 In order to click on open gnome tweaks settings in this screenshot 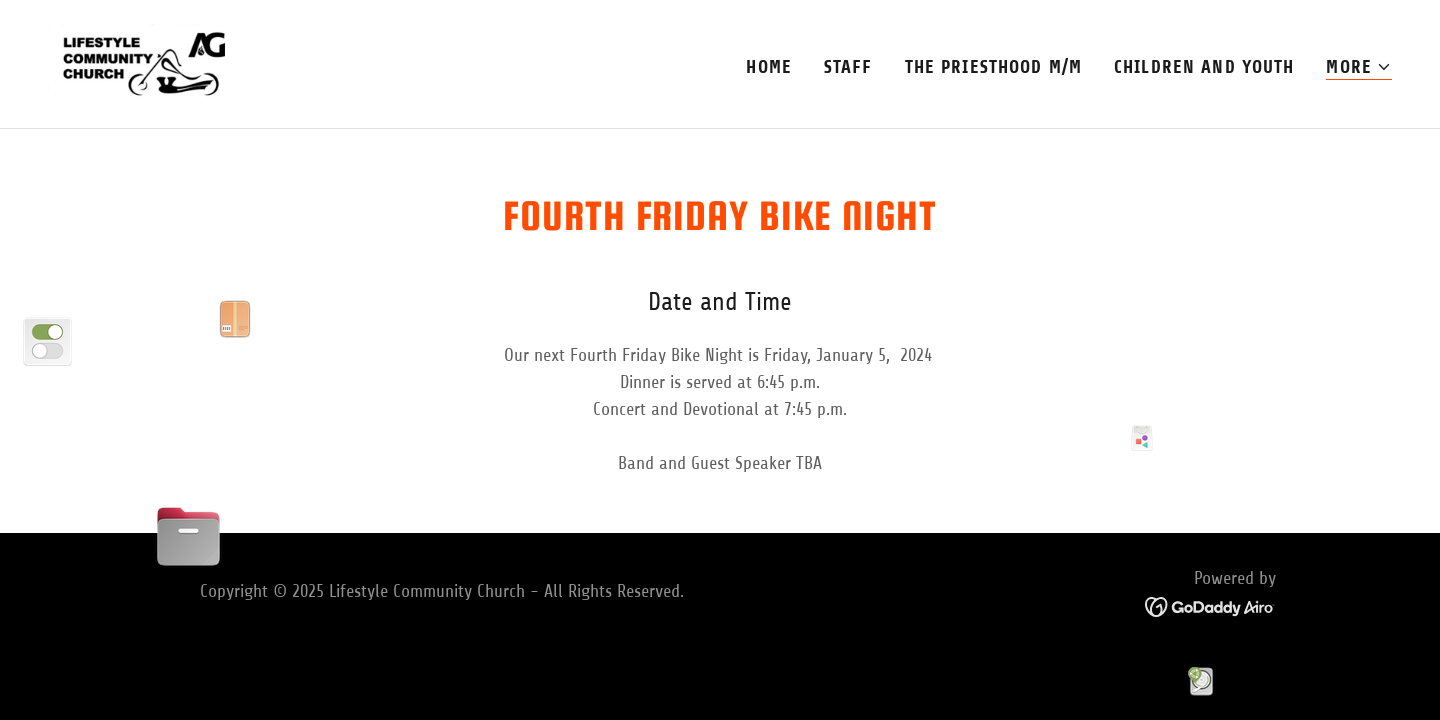, I will do `click(47, 341)`.